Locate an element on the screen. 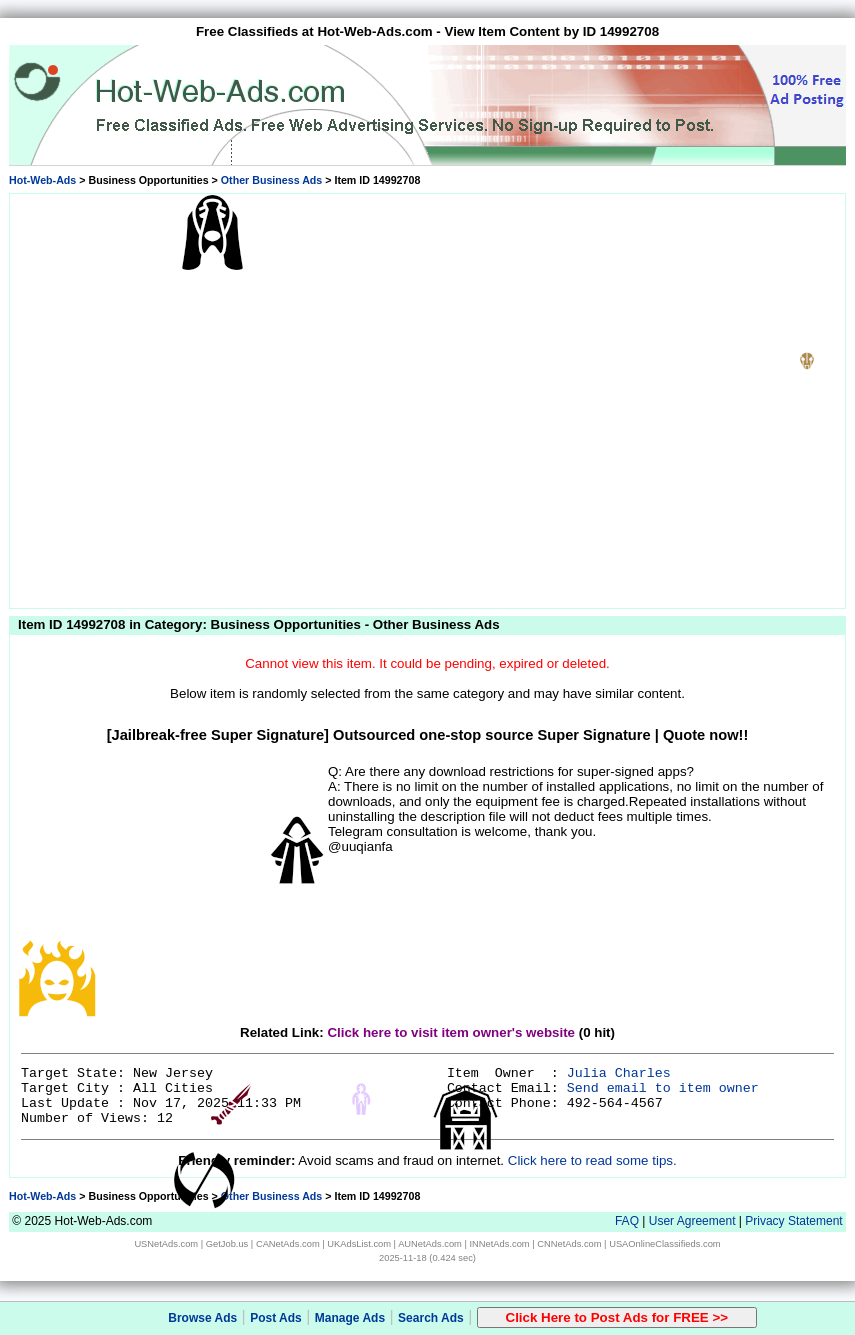 Image resolution: width=855 pixels, height=1335 pixels. access farm or agricultural features is located at coordinates (465, 1117).